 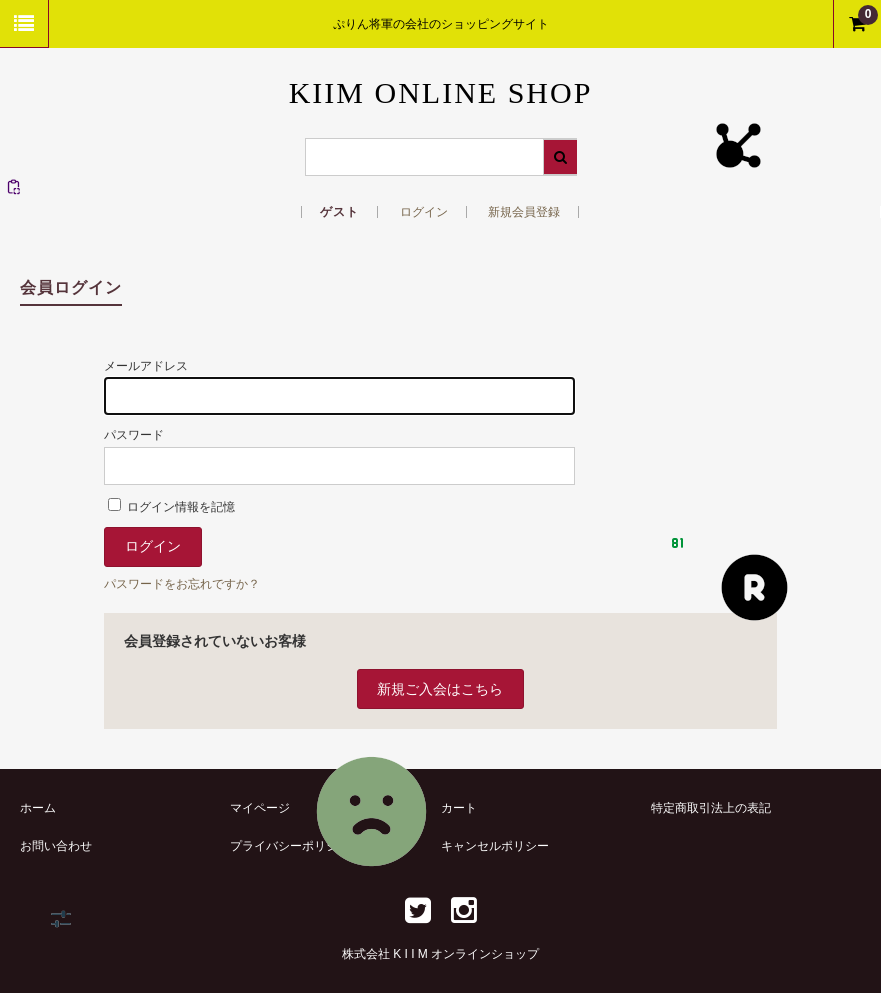 What do you see at coordinates (738, 145) in the screenshot?
I see `access affiliate program or referral network` at bounding box center [738, 145].